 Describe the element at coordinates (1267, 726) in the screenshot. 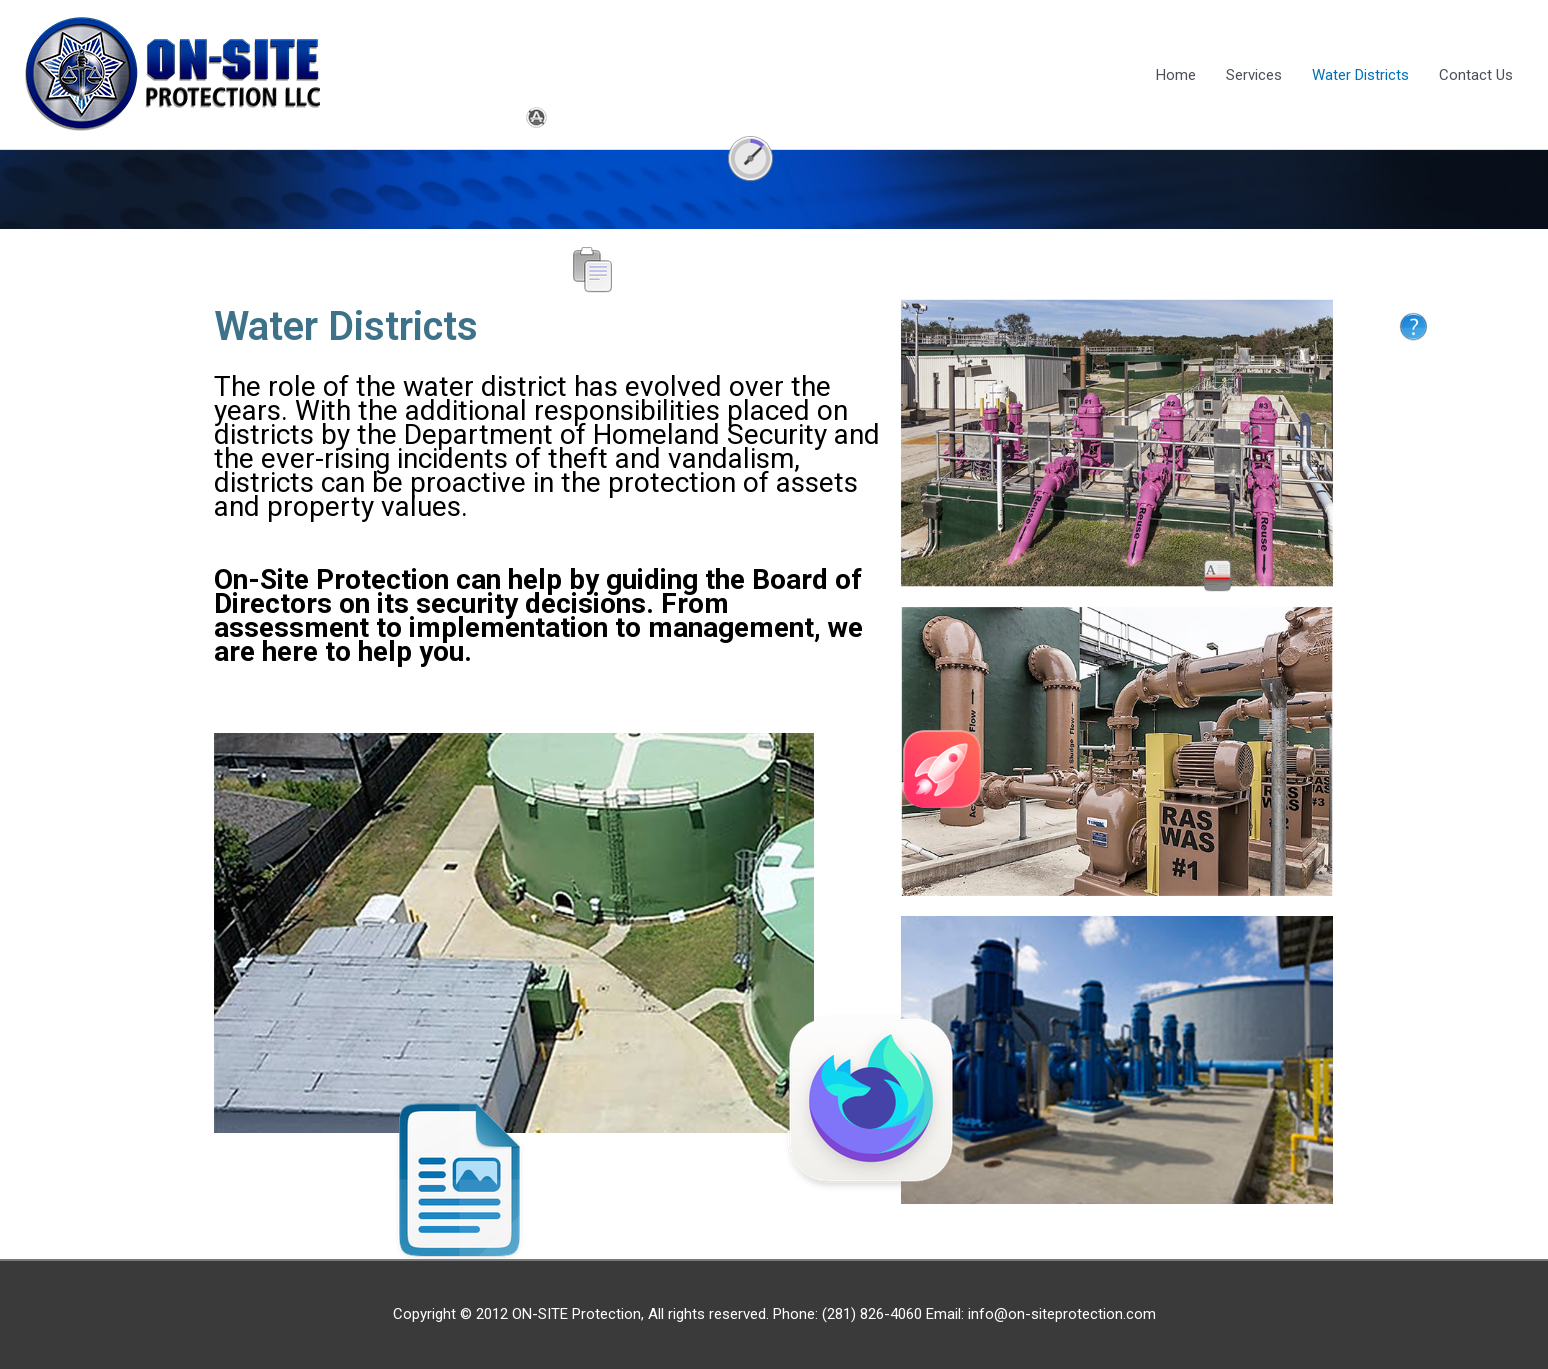

I see `align text to the left` at that location.